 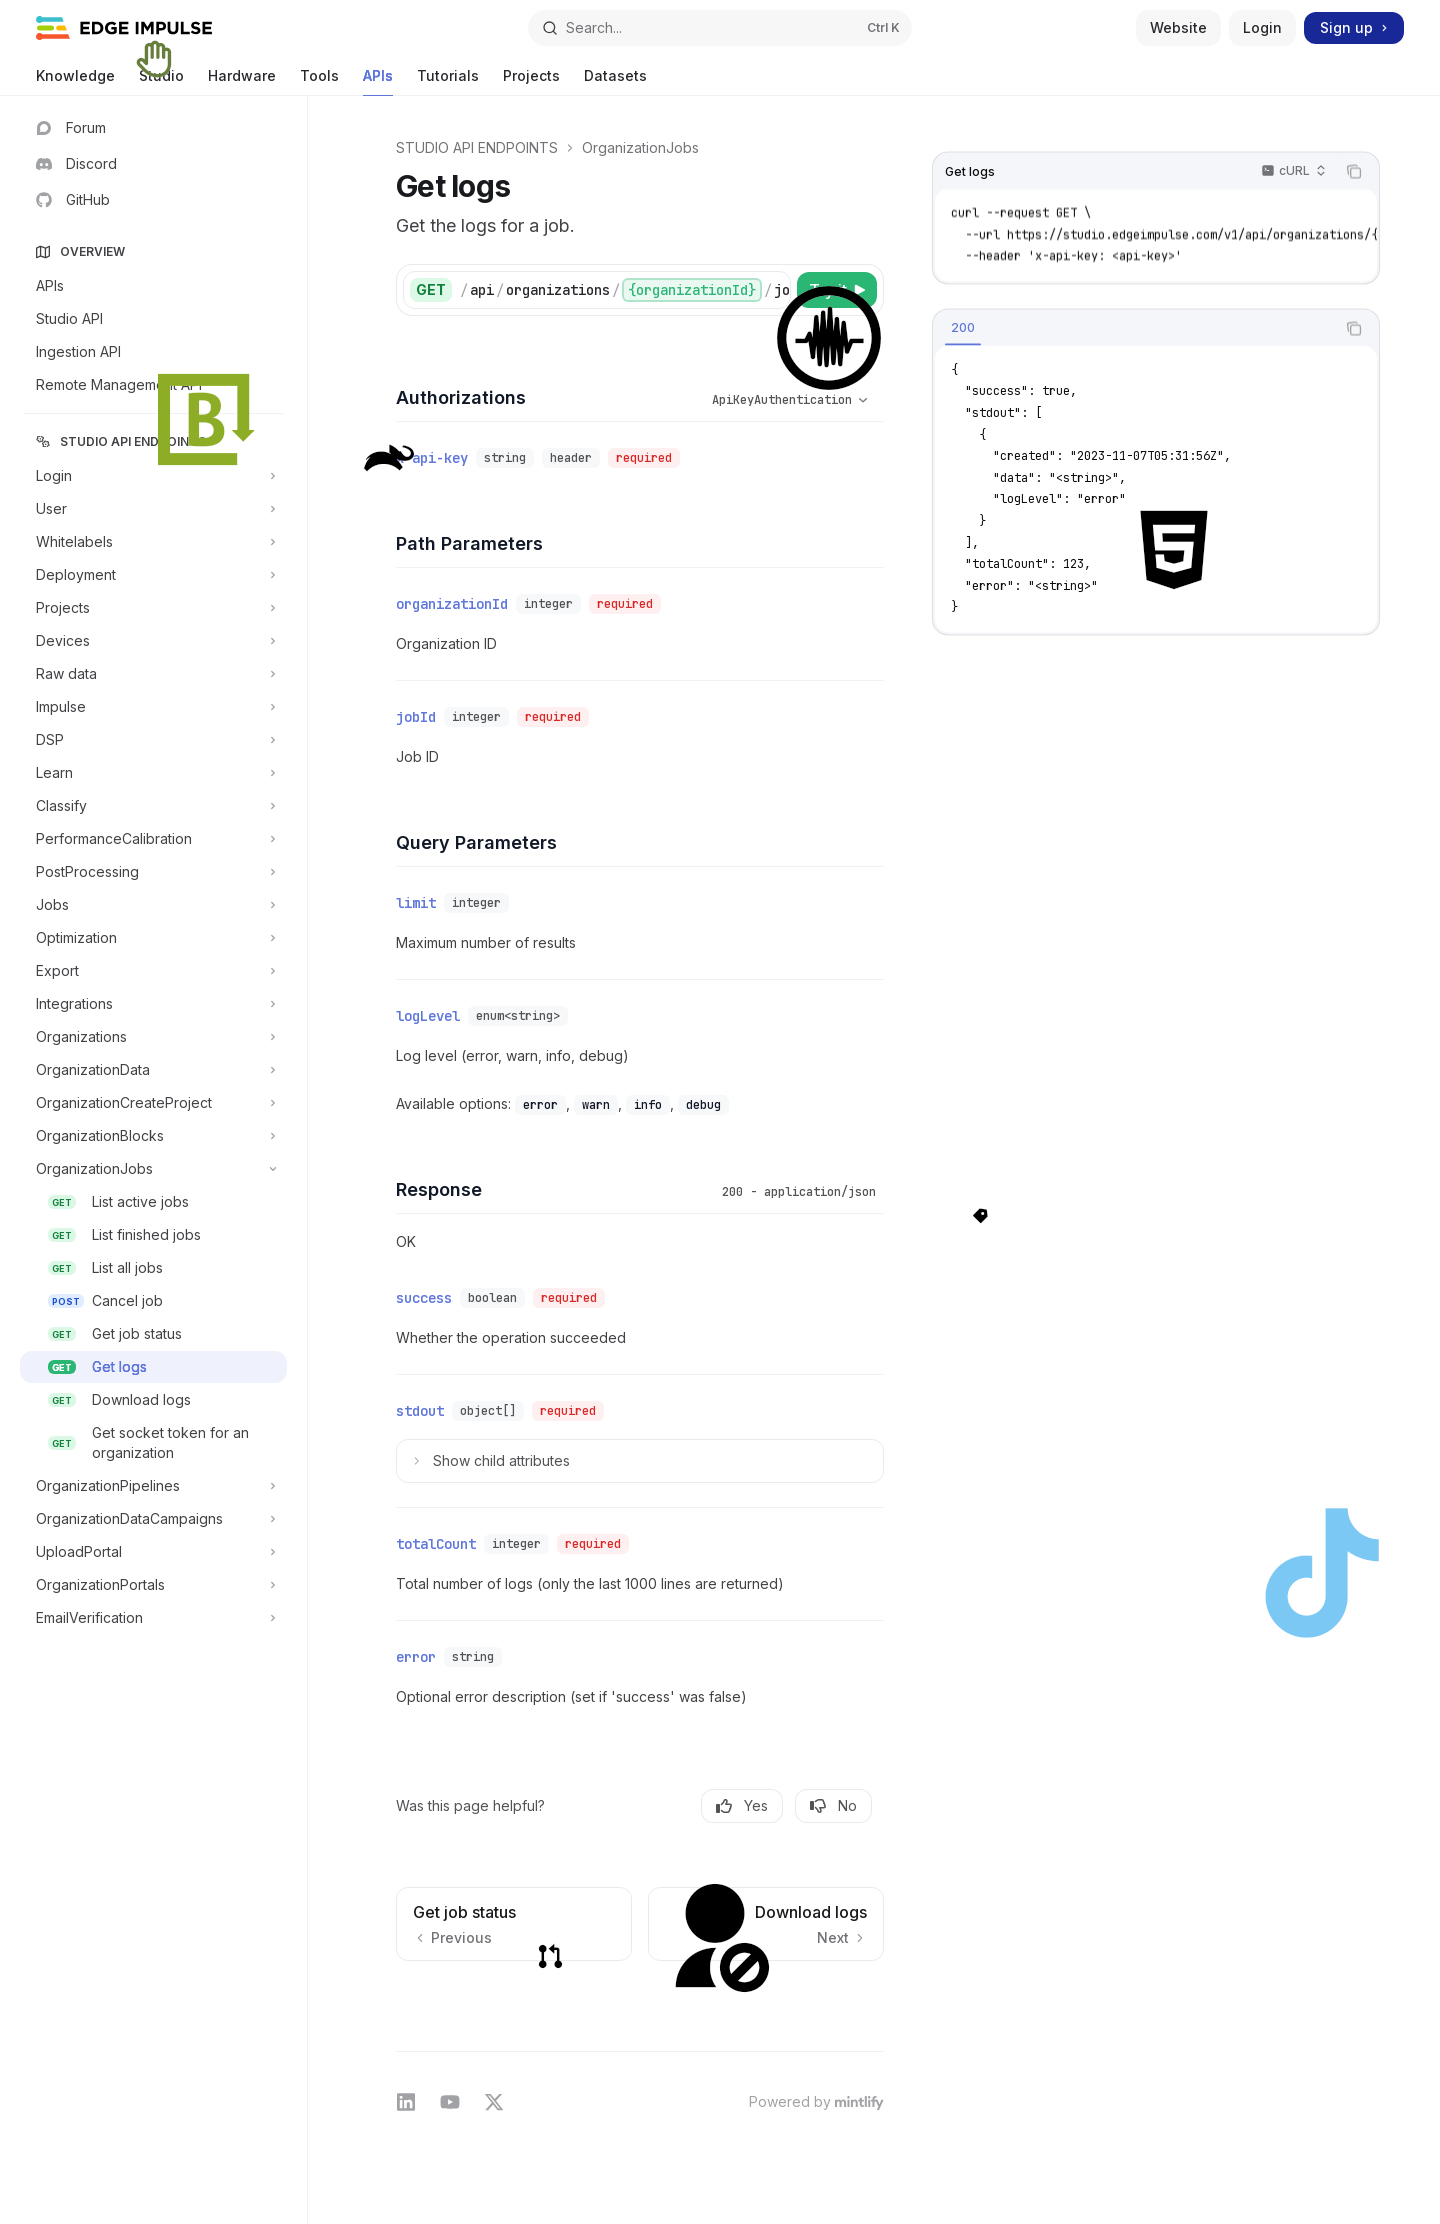 What do you see at coordinates (389, 458) in the screenshot?
I see `animal planet brand logo` at bounding box center [389, 458].